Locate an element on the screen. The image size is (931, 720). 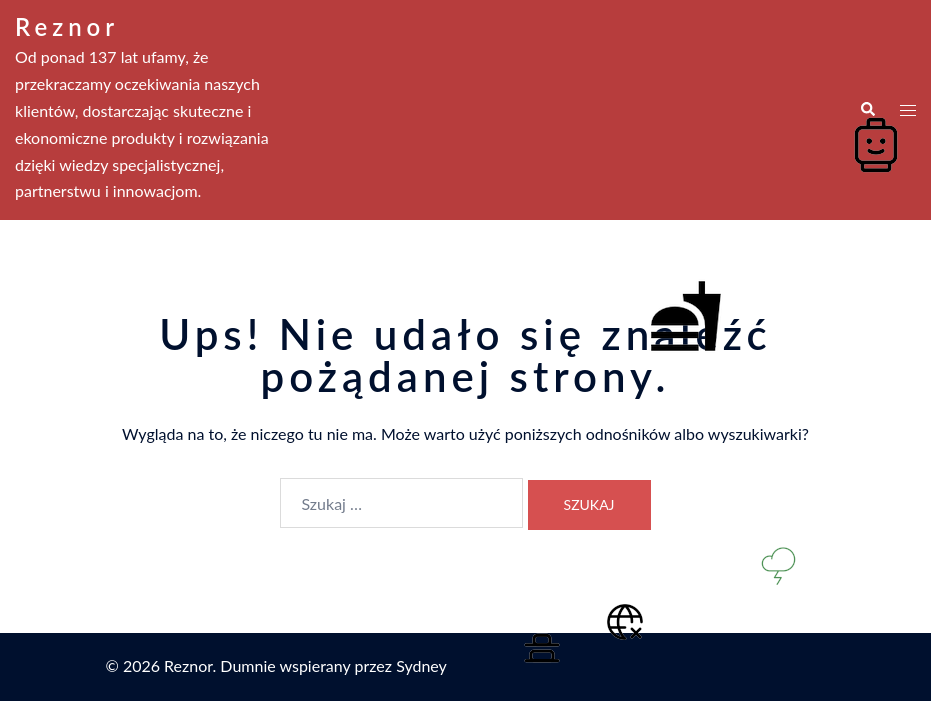
align elements to the bottom with equal vertical spacing is located at coordinates (542, 648).